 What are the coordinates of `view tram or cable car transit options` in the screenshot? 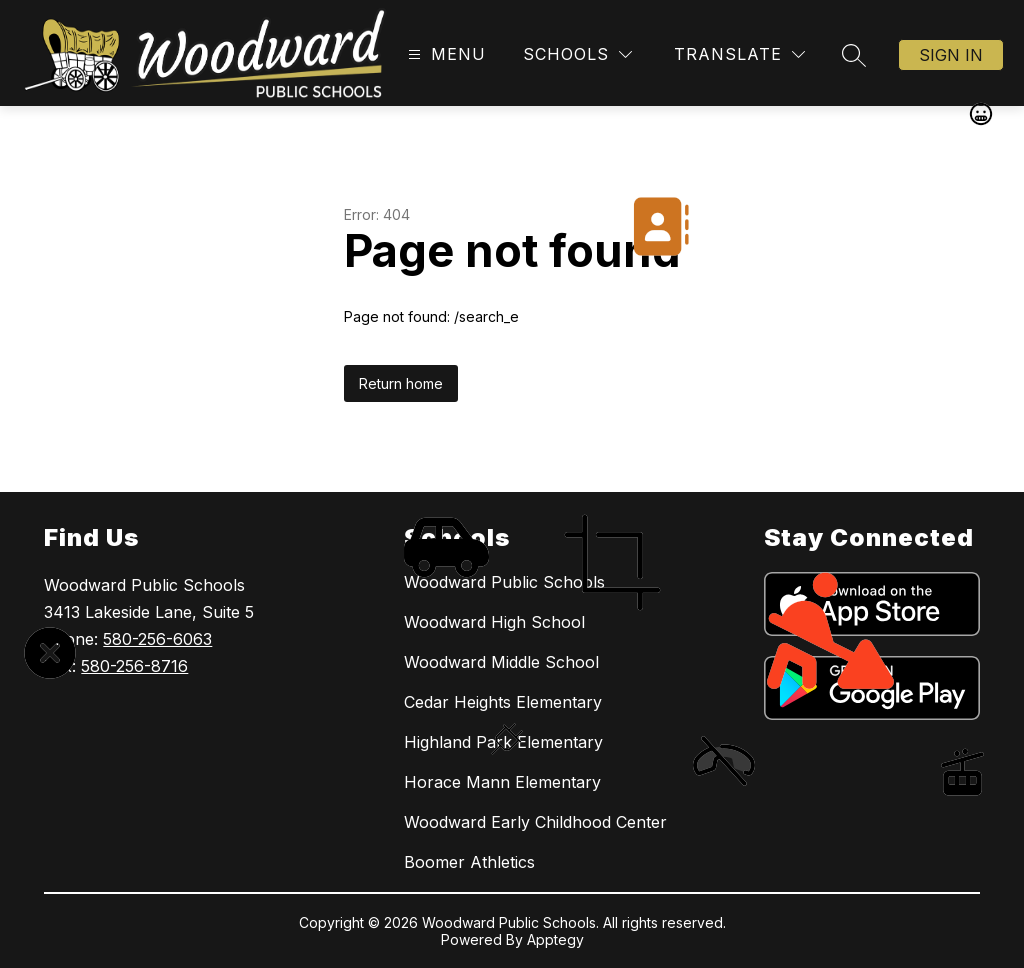 It's located at (962, 773).